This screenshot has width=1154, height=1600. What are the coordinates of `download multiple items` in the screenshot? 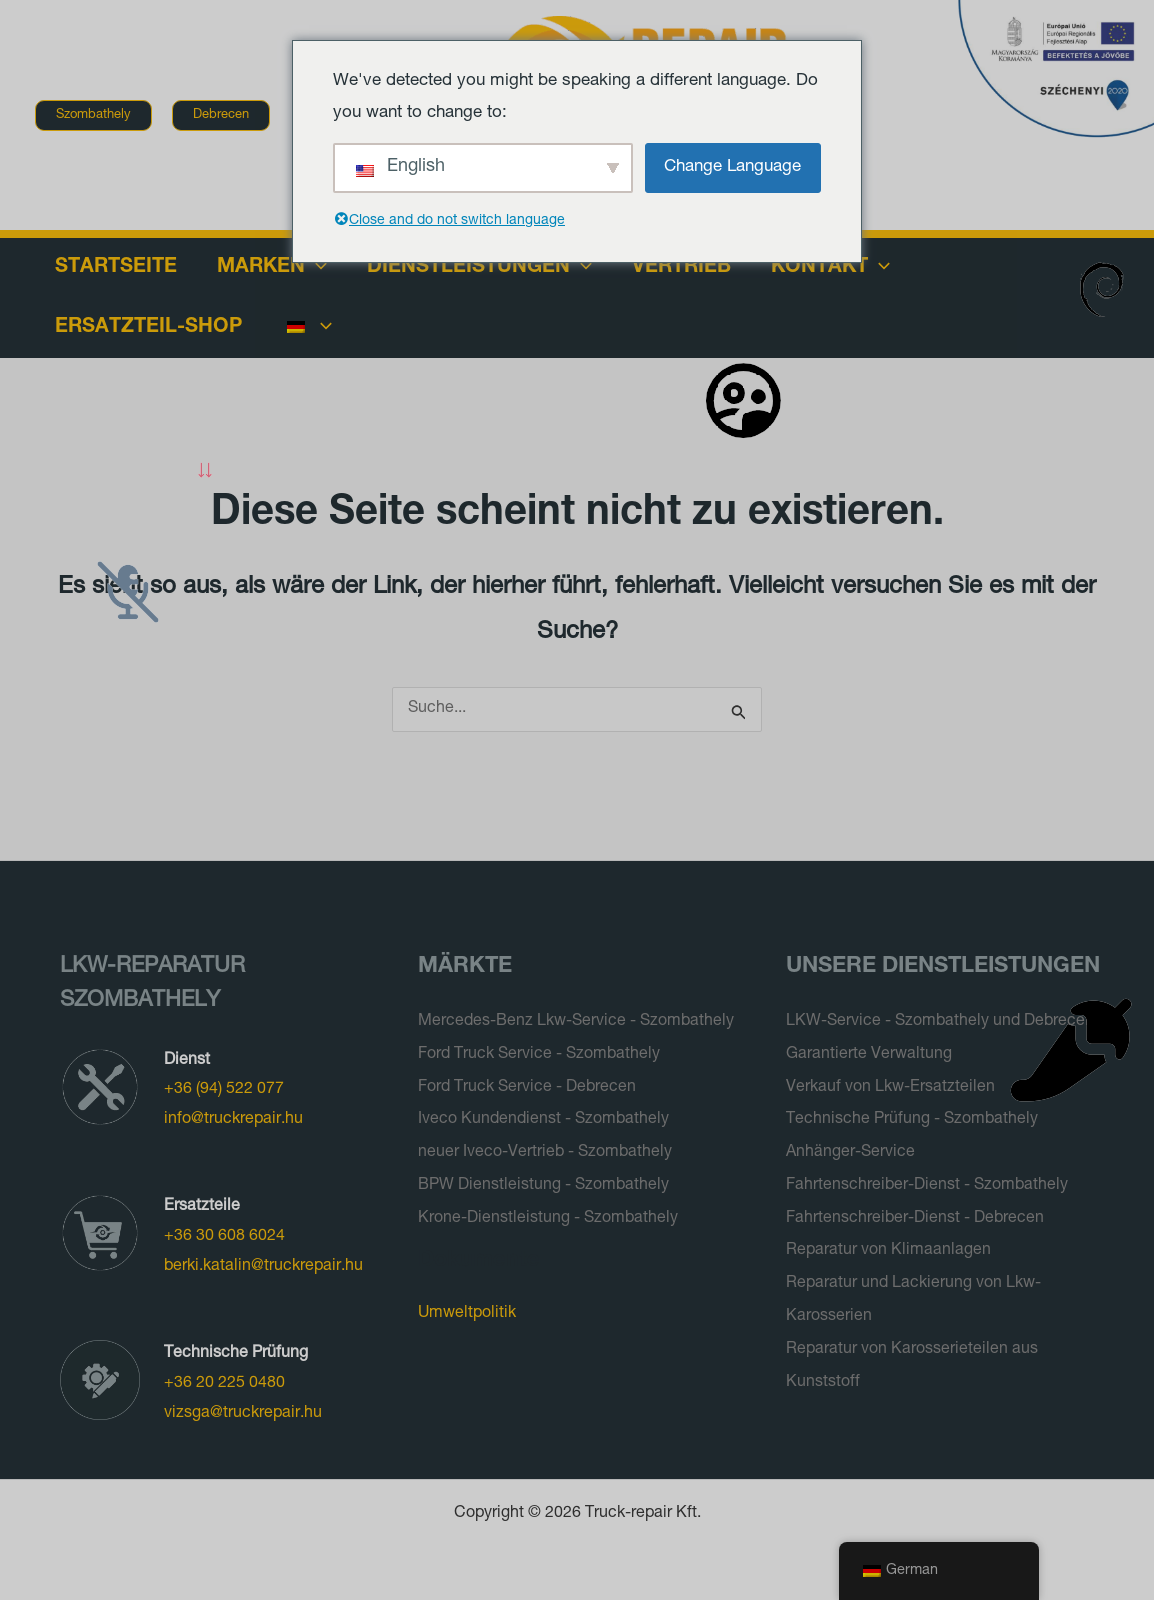 It's located at (205, 470).